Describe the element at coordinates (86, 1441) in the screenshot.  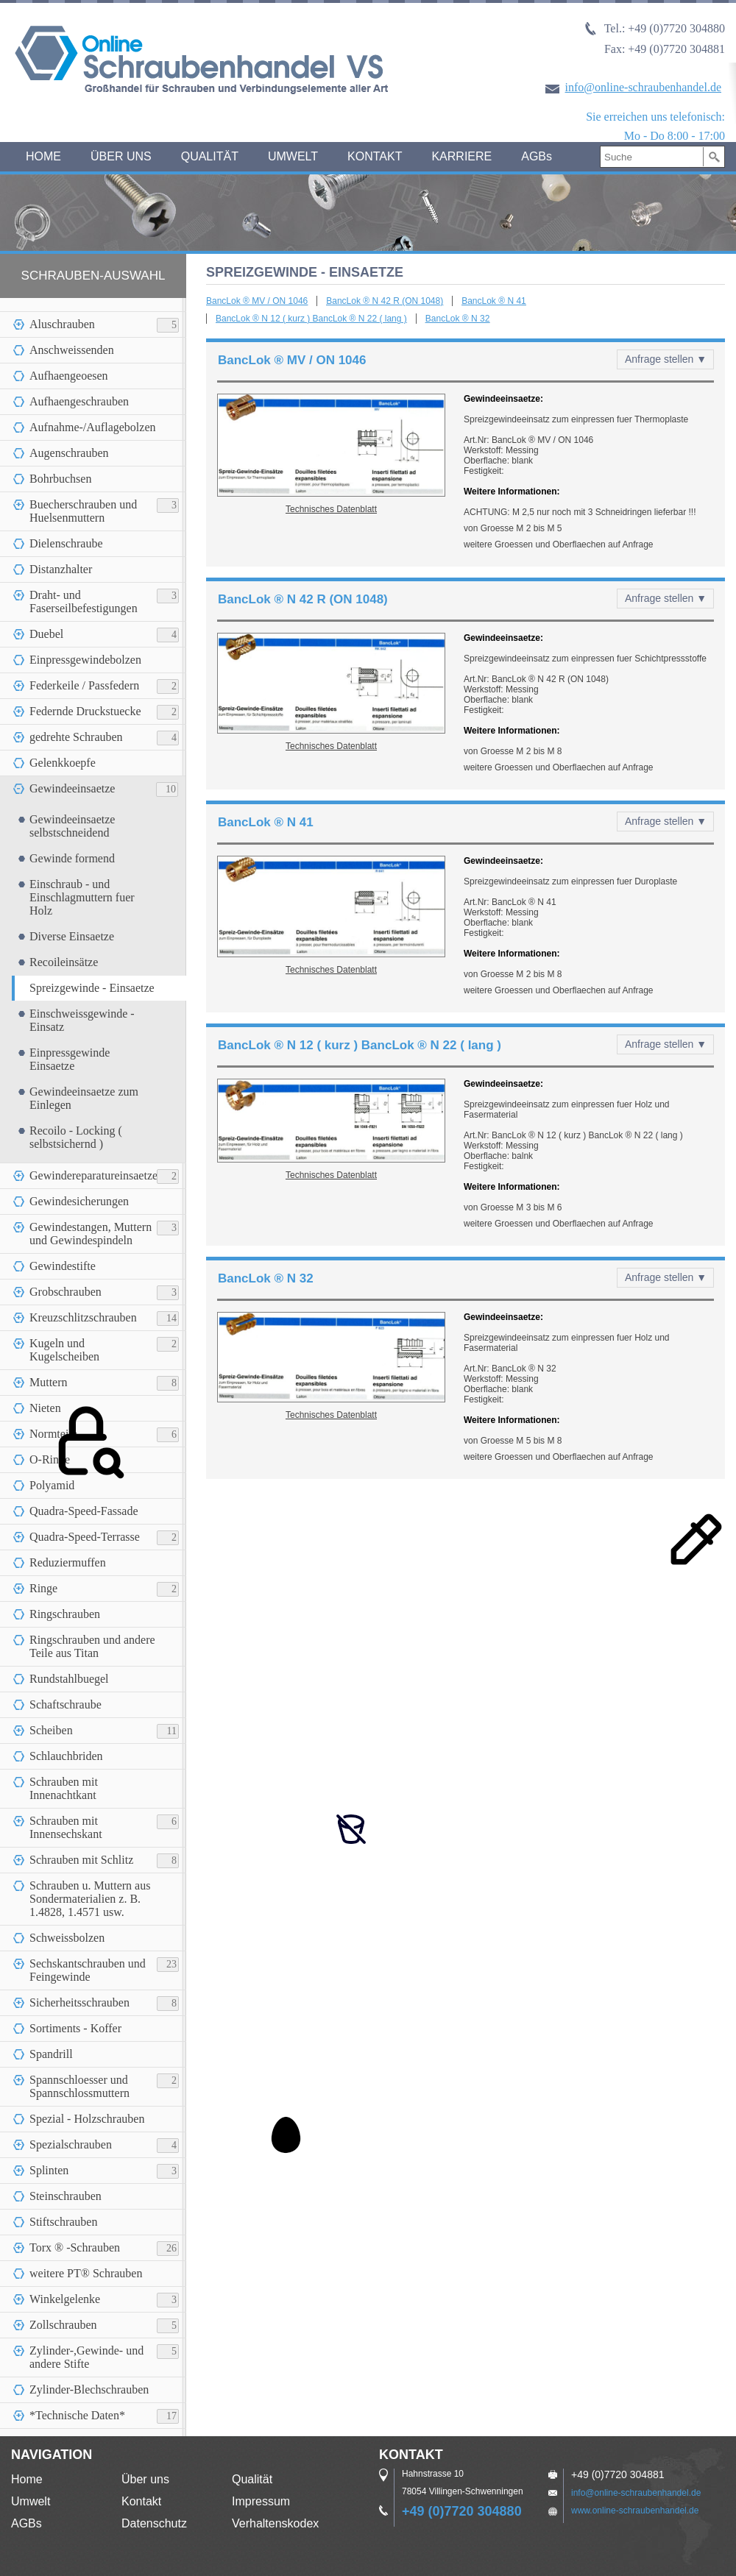
I see `search for locked or encrypted files` at that location.